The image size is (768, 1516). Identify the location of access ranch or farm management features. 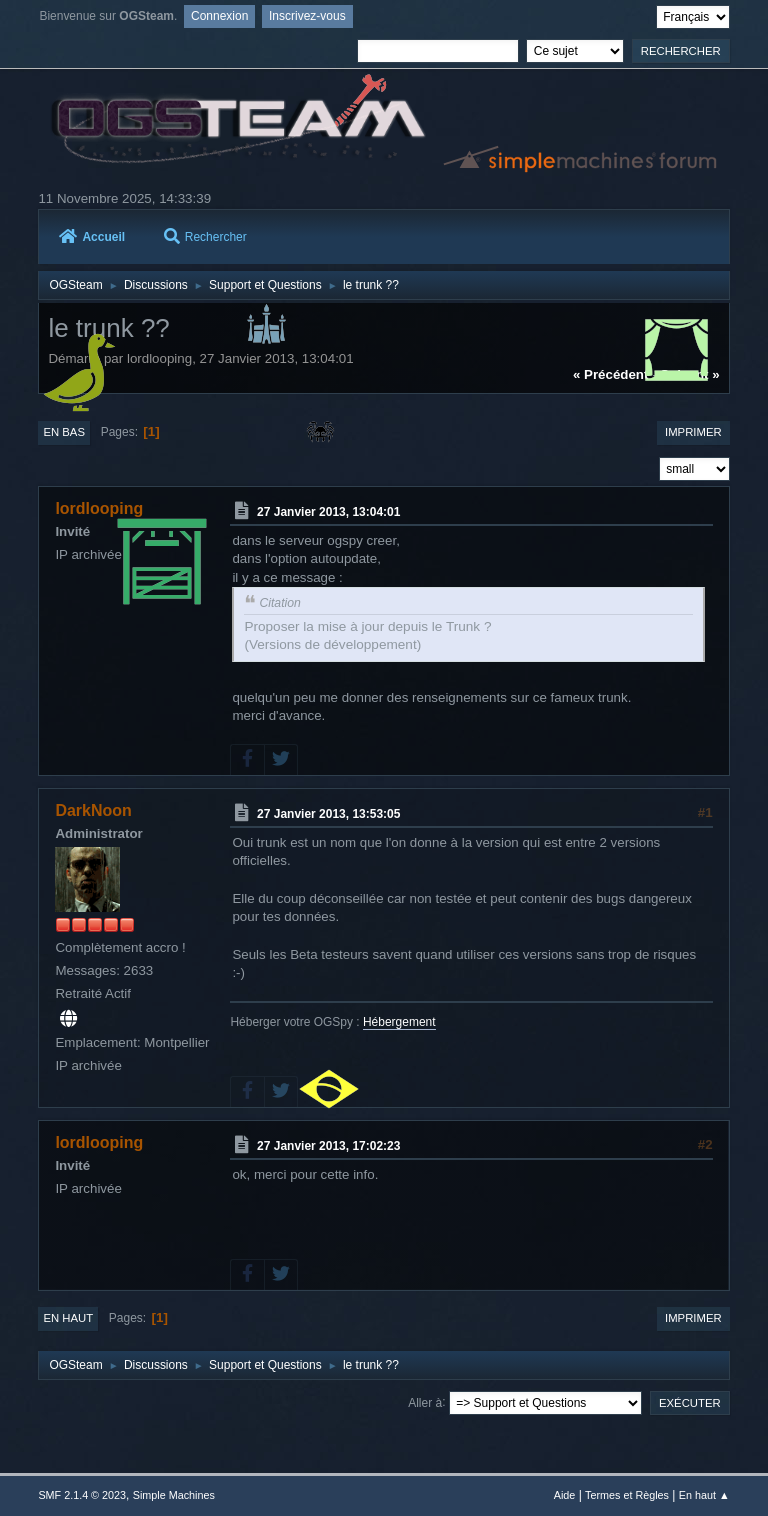
(162, 560).